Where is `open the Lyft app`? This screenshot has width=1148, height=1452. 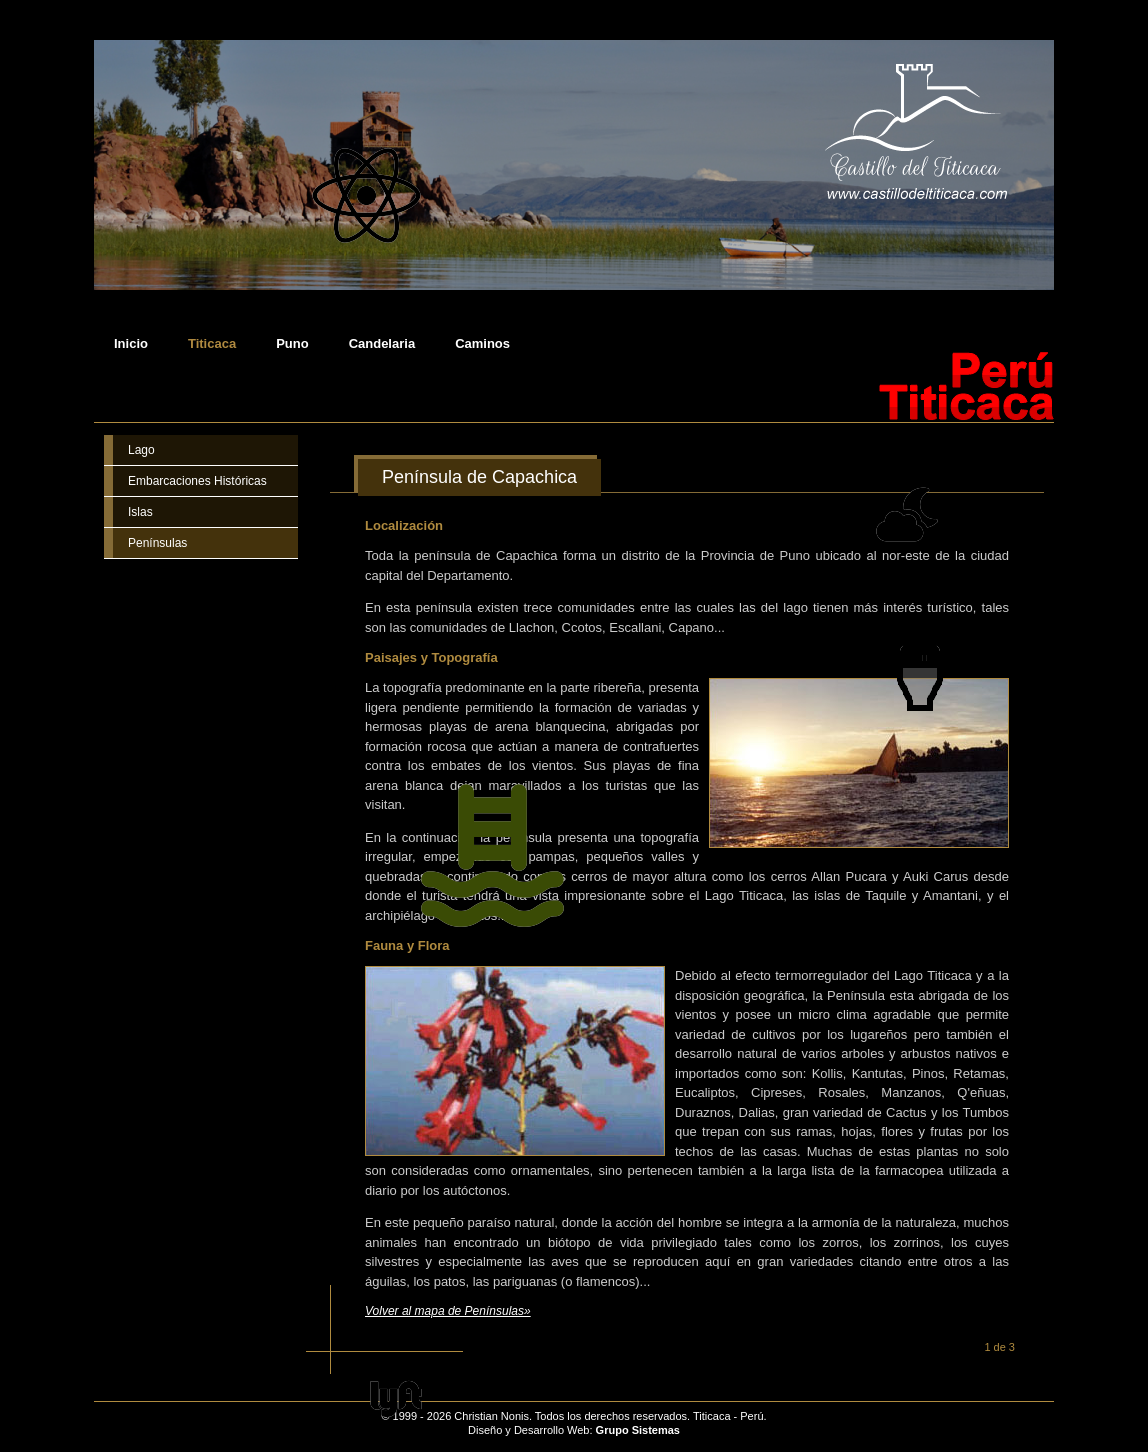 open the Lyft app is located at coordinates (396, 1399).